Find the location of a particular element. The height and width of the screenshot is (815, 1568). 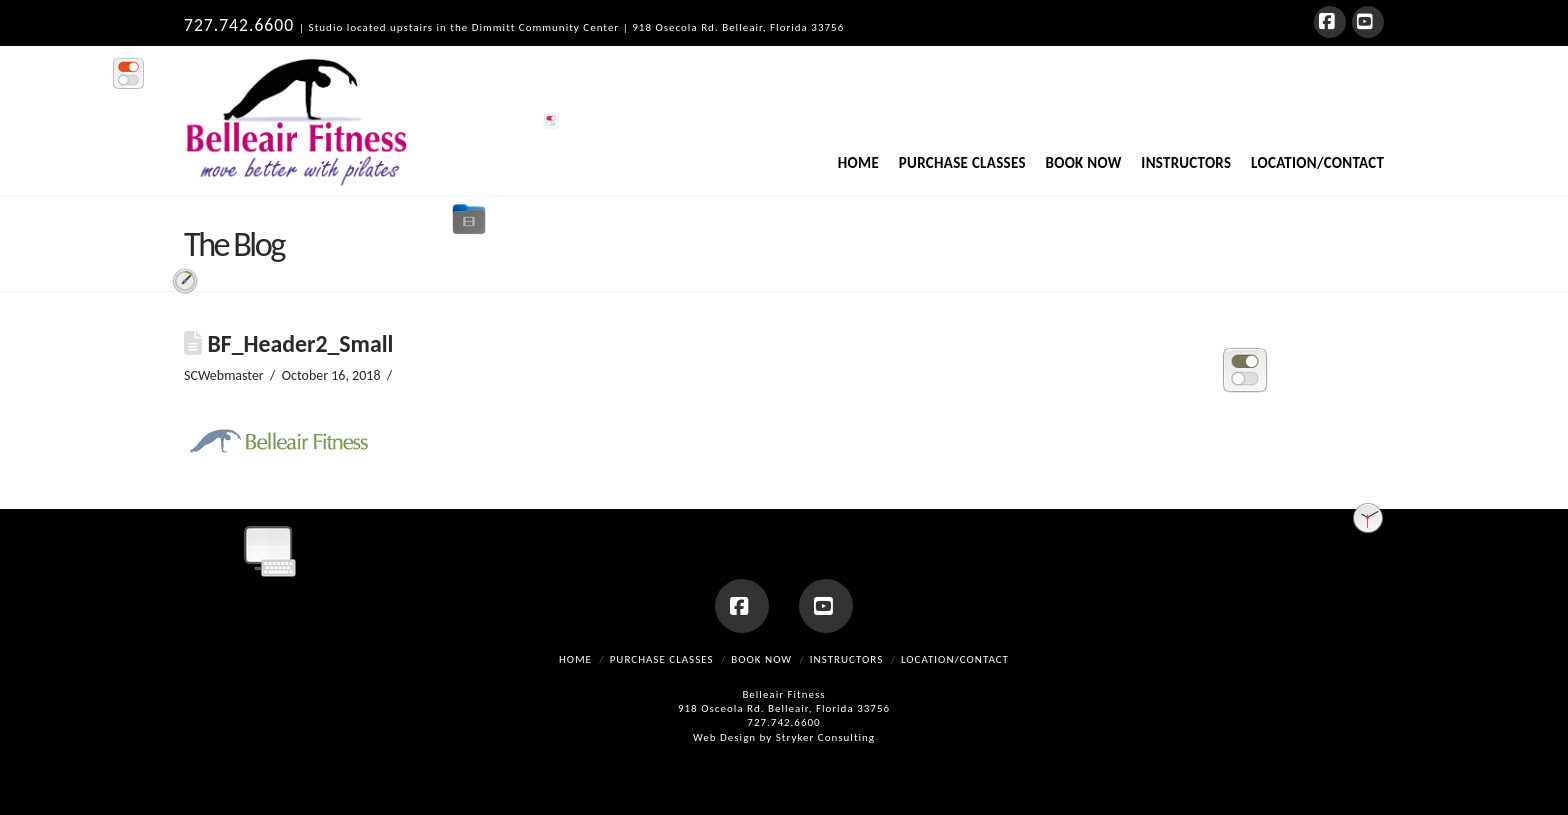

open sysprof system profiler is located at coordinates (185, 281).